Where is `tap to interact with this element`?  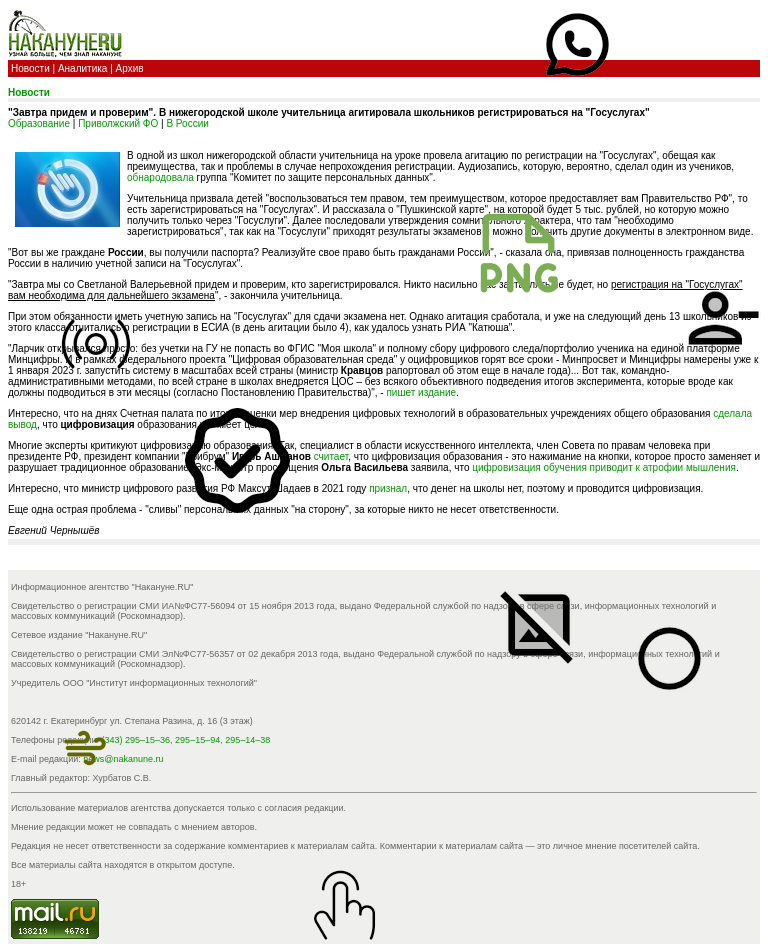
tap to interact with this element is located at coordinates (344, 906).